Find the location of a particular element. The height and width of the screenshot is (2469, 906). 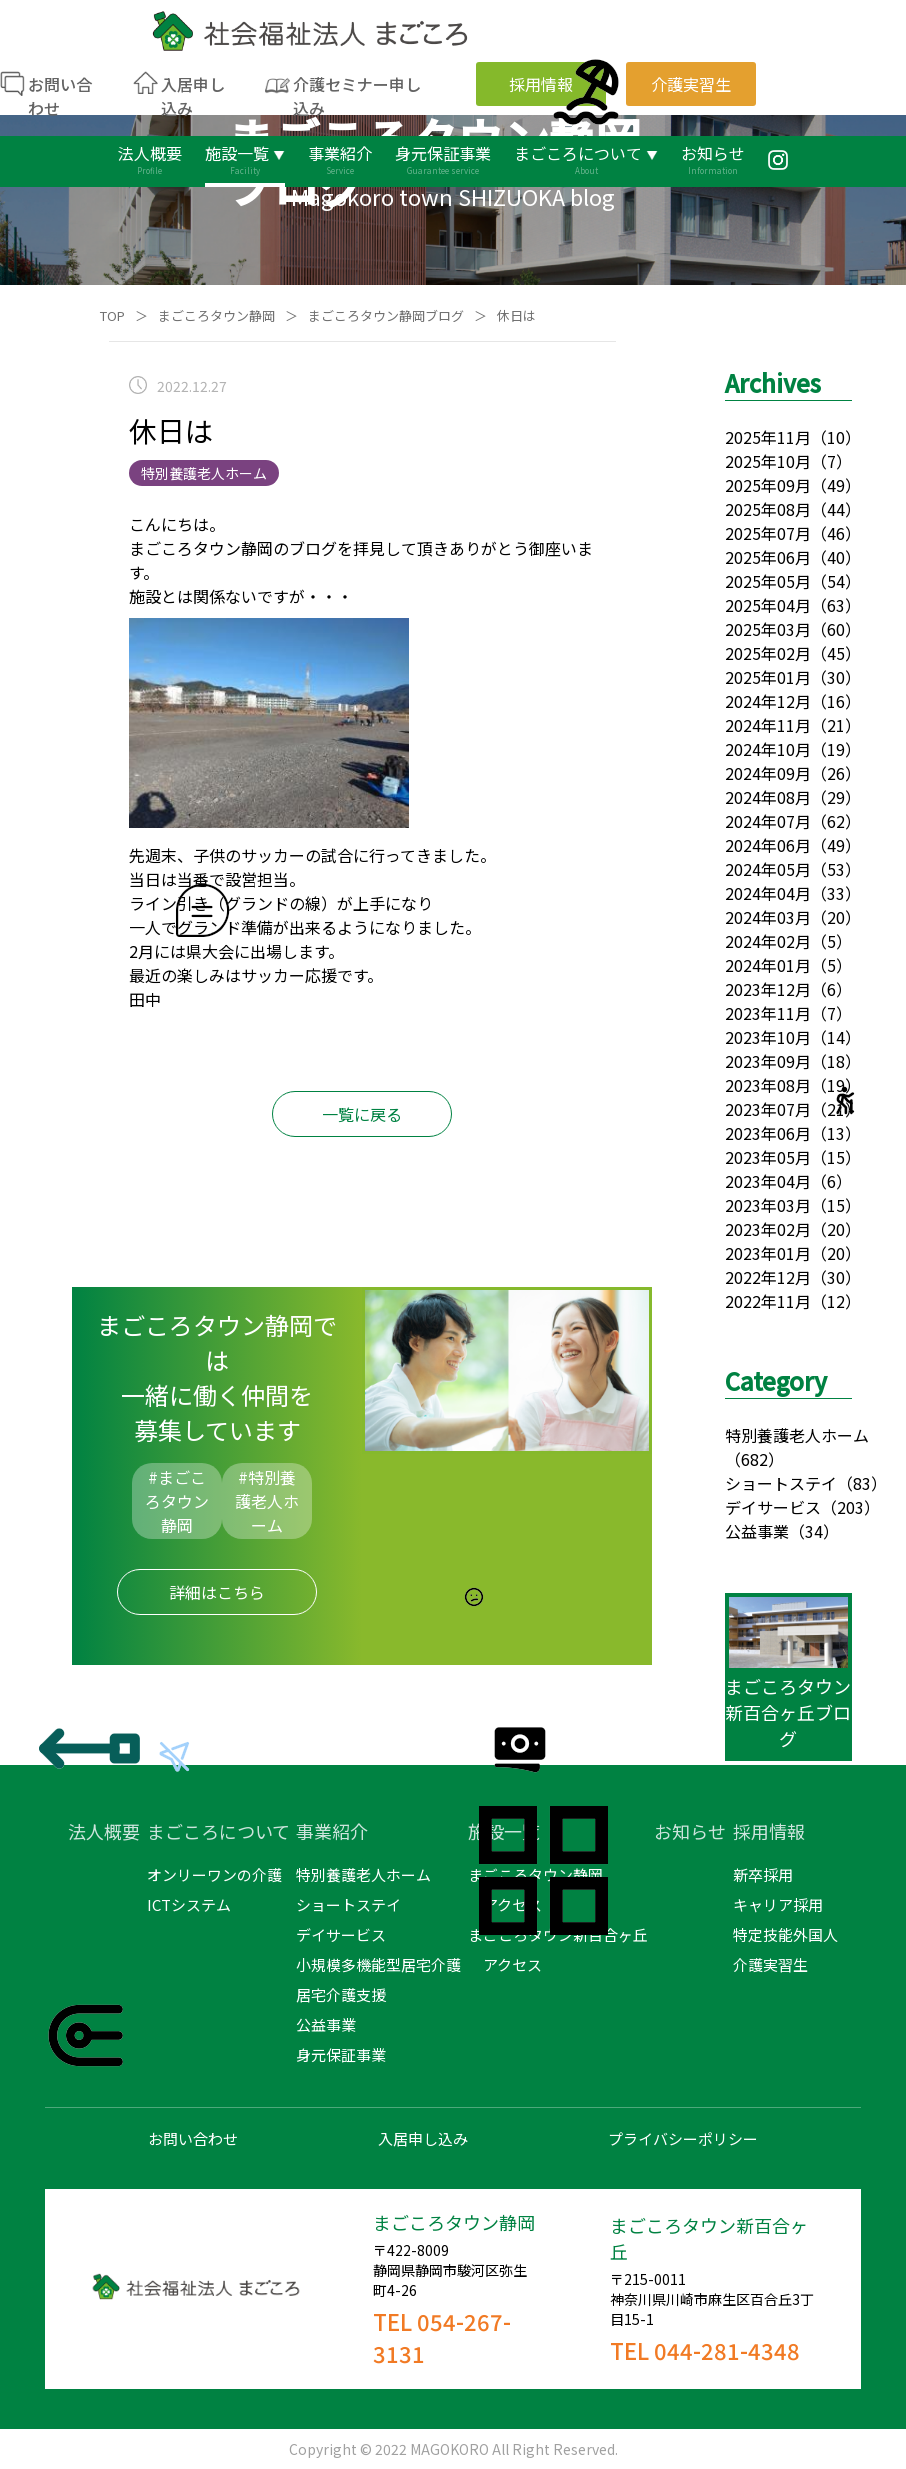

go back to previous screen is located at coordinates (89, 1748).